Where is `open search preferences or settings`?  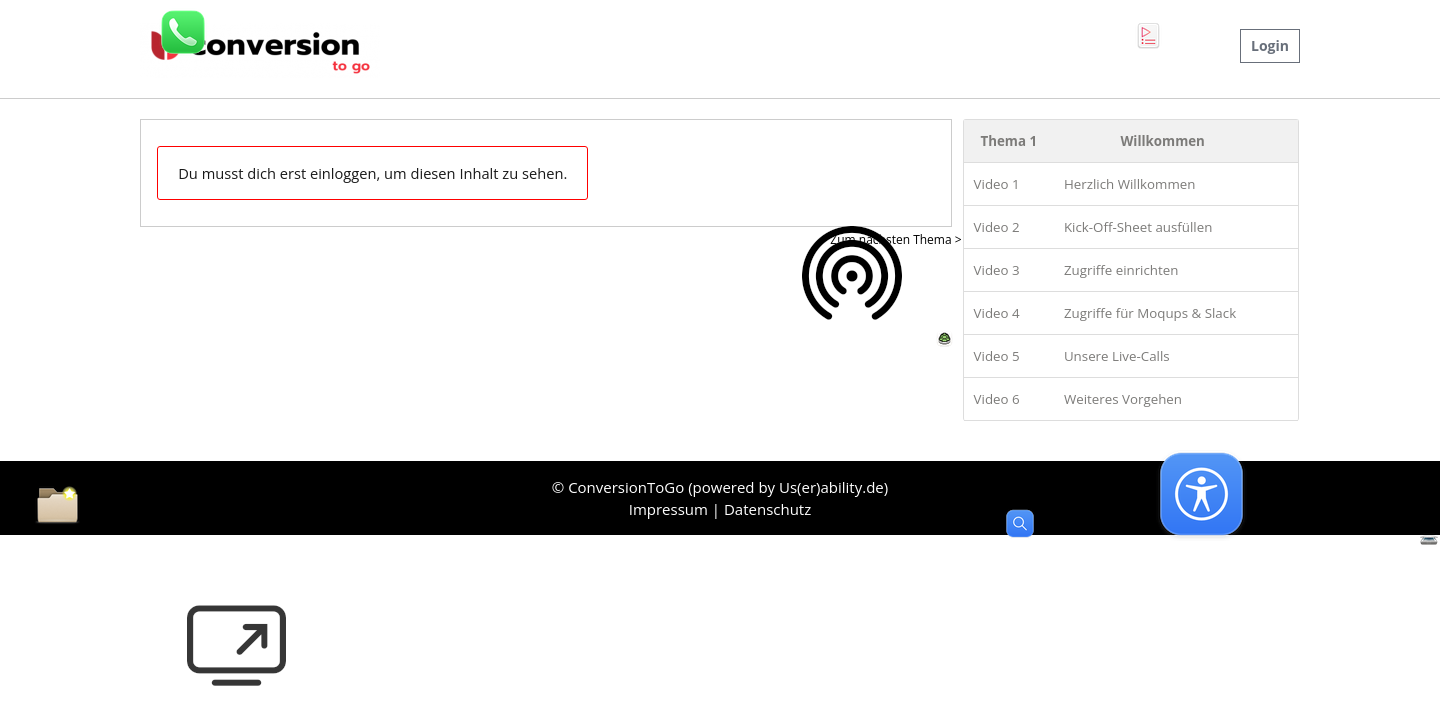
open search preferences or settings is located at coordinates (1020, 524).